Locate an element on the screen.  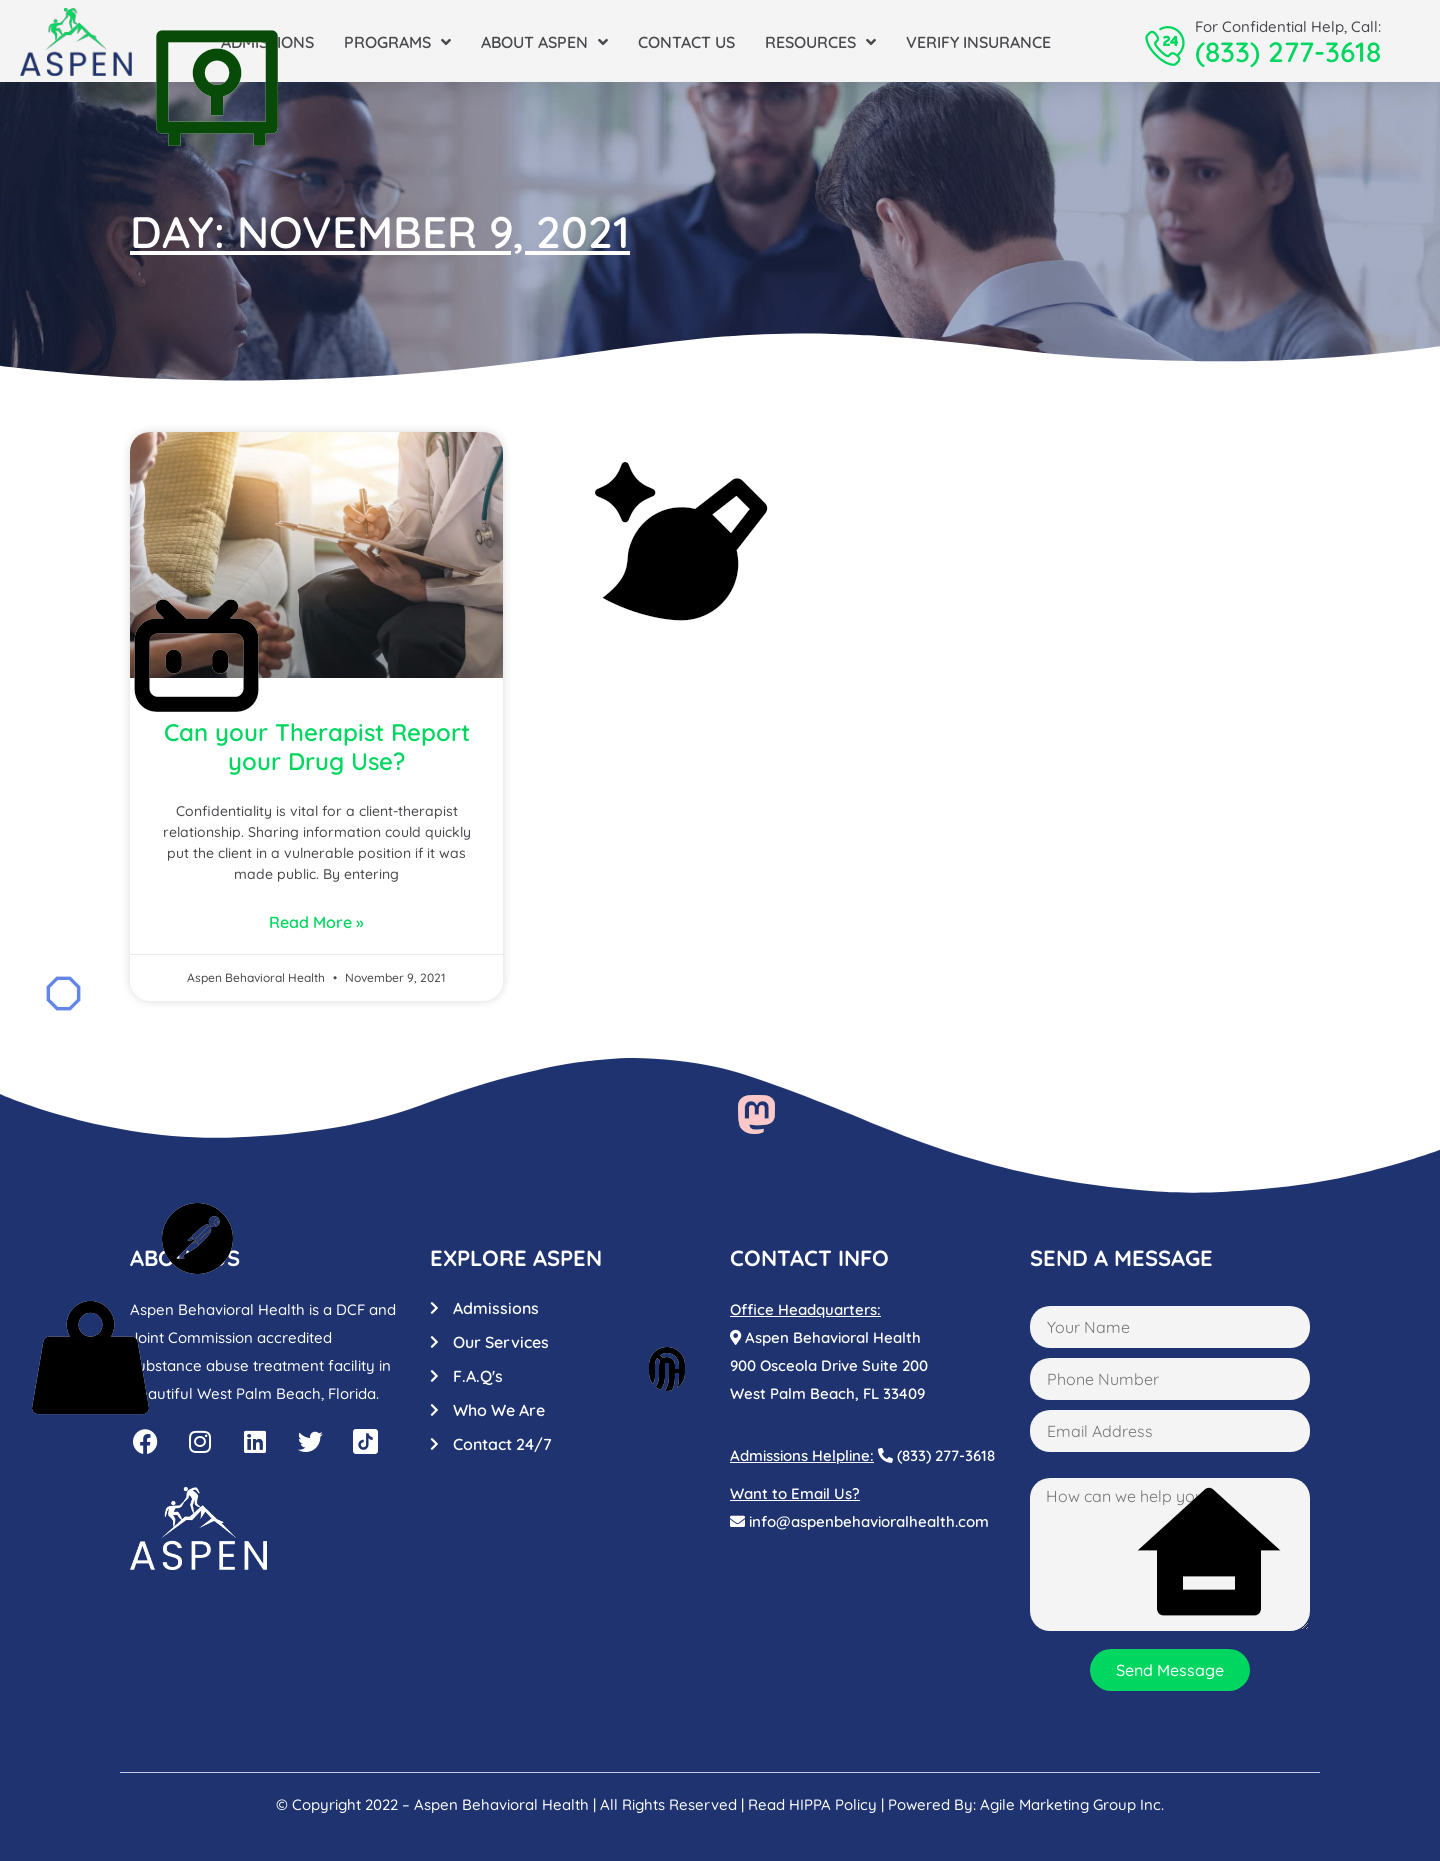
authenticate with fingerprint biometrics is located at coordinates (667, 1369).